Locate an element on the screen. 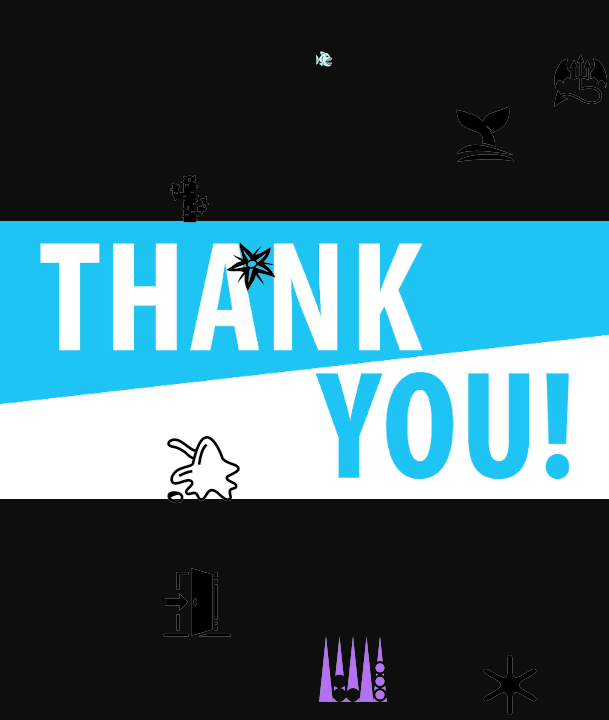 This screenshot has height=720, width=609. indicates a dangerous creature or hazard in a game is located at coordinates (324, 59).